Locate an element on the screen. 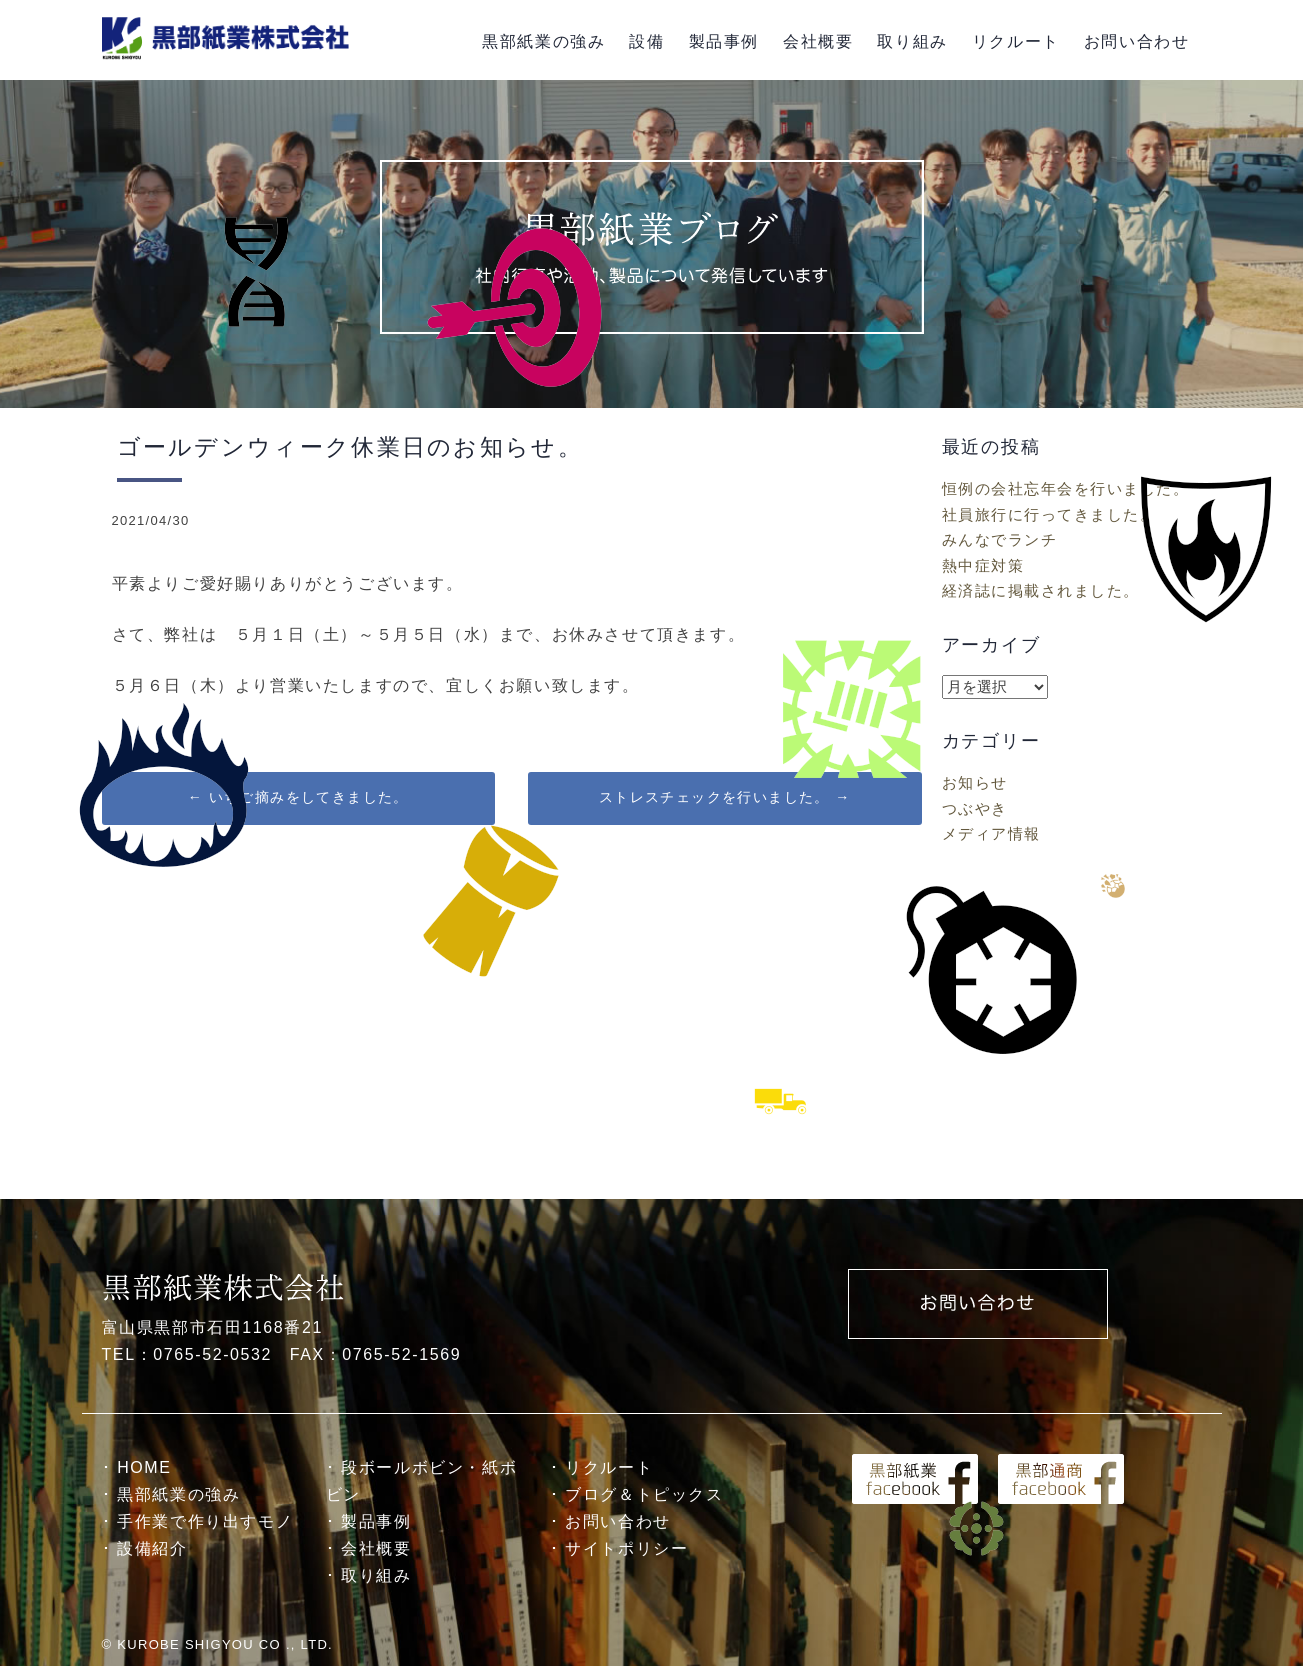 The height and width of the screenshot is (1666, 1303). indicates a destructible object or breakable item is located at coordinates (1113, 886).